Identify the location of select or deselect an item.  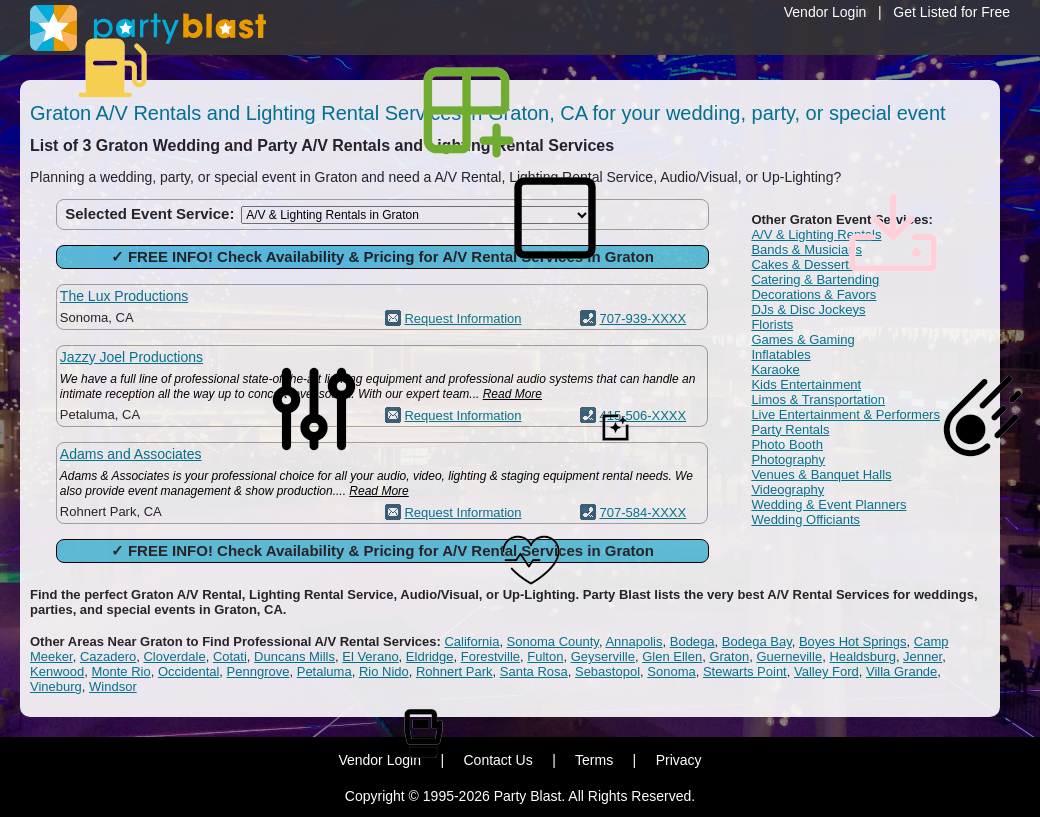
(555, 218).